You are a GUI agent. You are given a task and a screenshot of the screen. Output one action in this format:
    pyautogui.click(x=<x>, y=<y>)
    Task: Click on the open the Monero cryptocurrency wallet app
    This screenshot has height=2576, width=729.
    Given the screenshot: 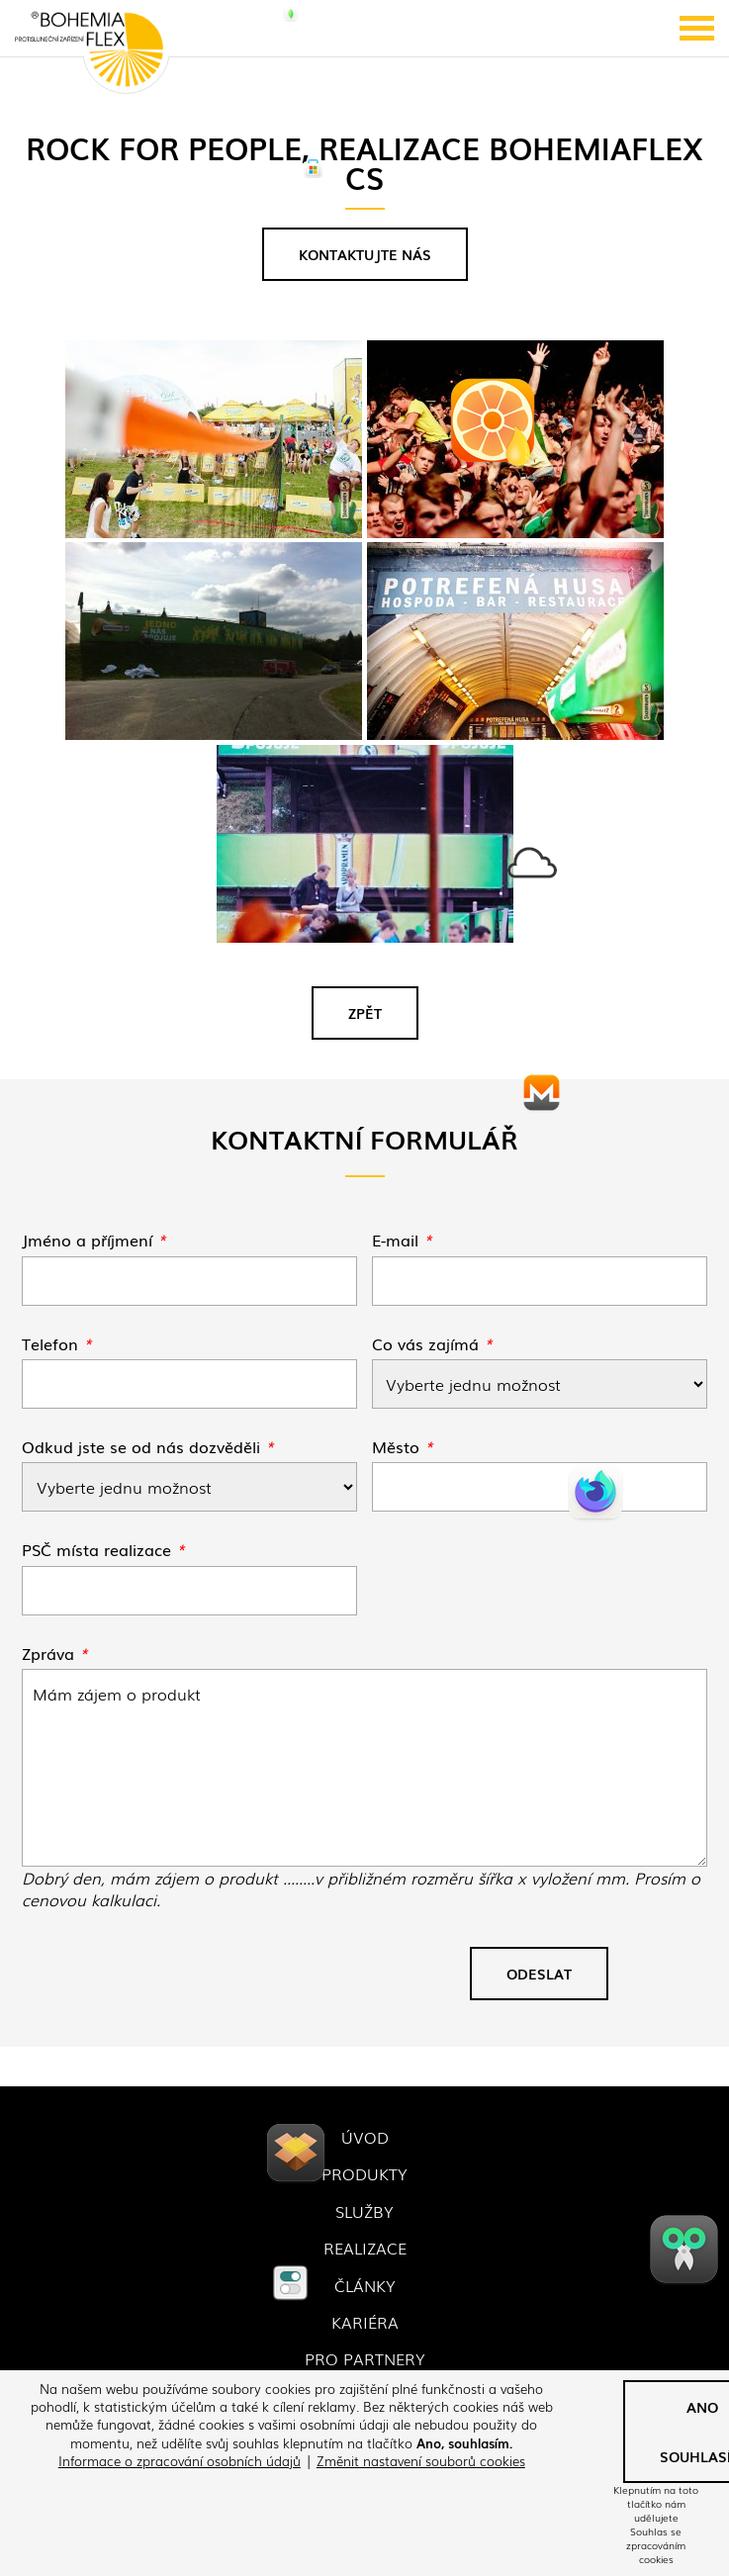 What is the action you would take?
    pyautogui.click(x=541, y=1092)
    